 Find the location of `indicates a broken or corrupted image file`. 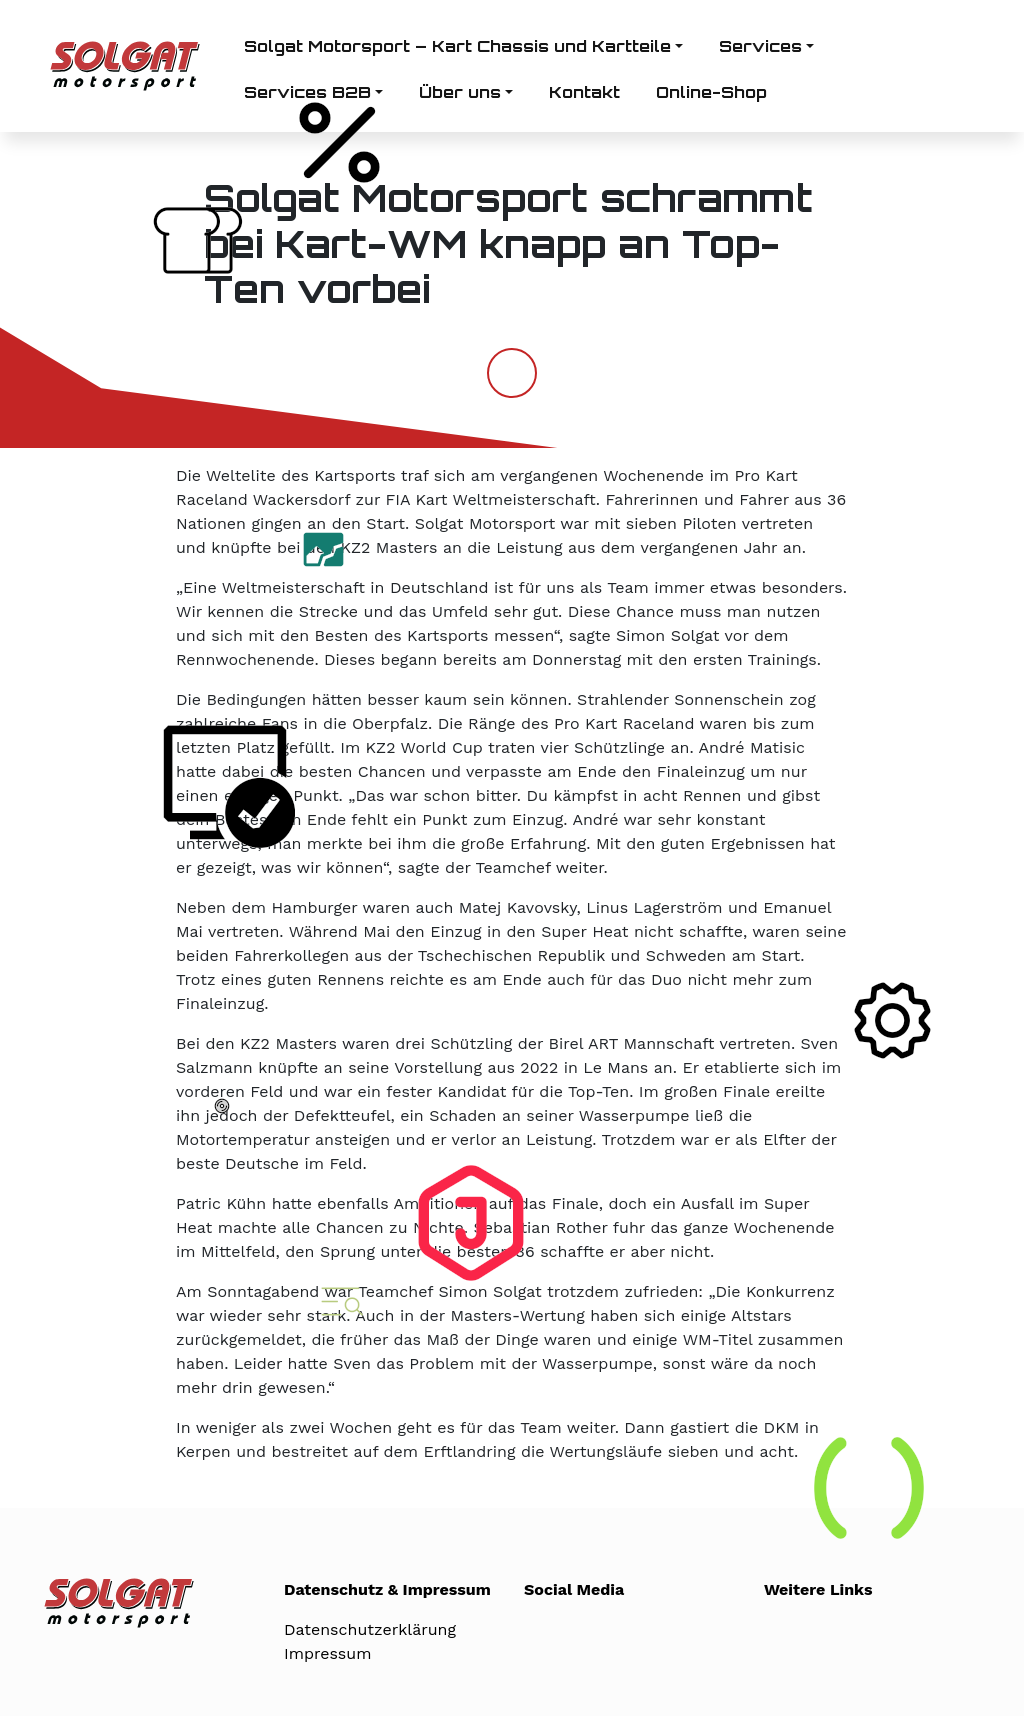

indicates a broken or corrupted image file is located at coordinates (323, 549).